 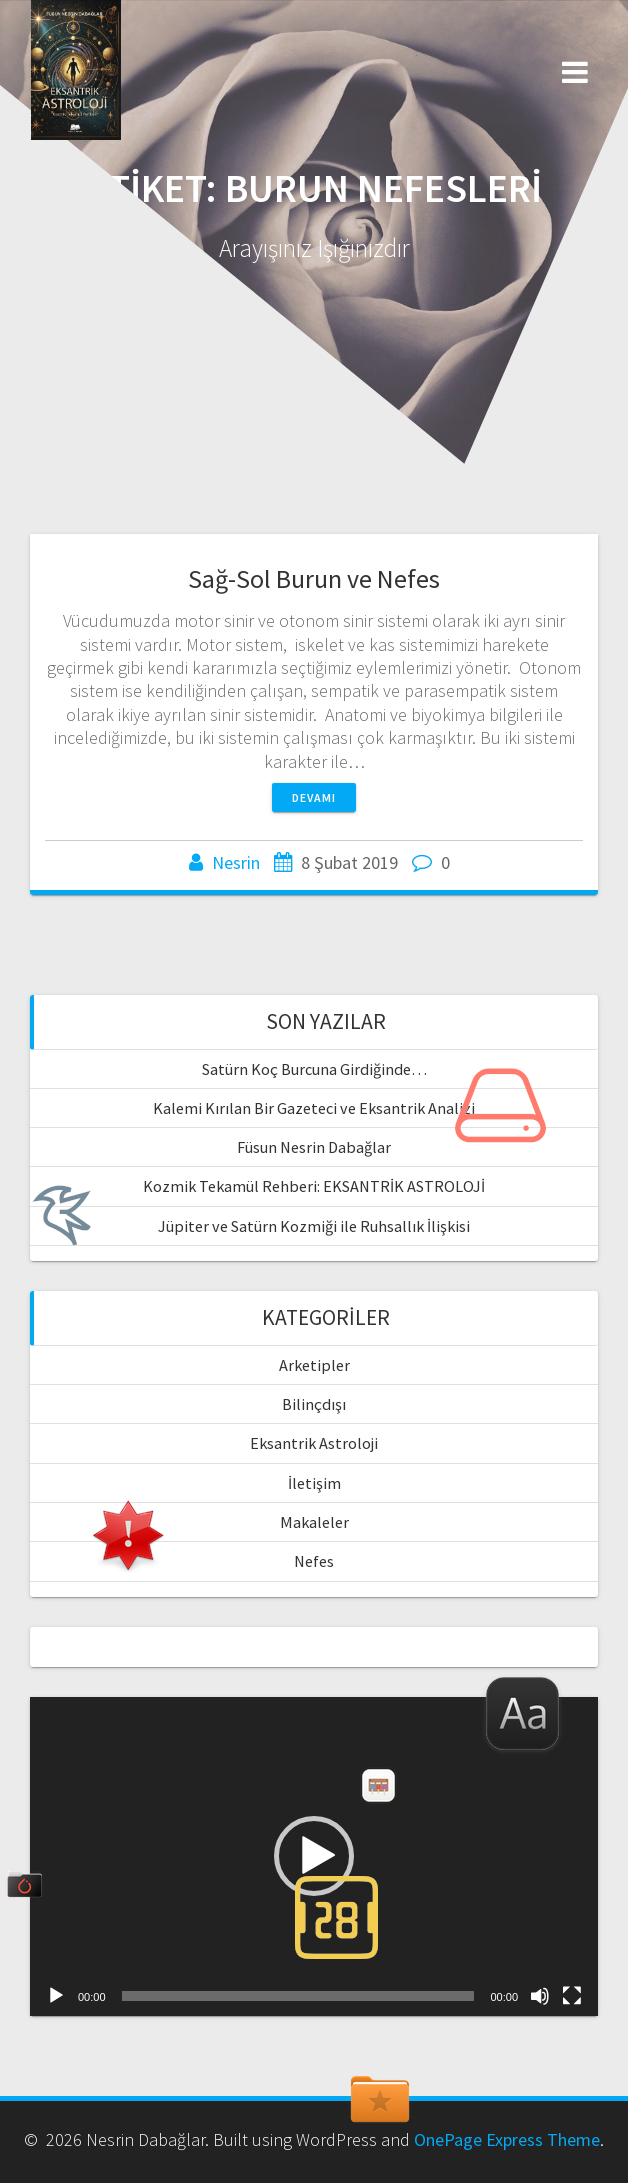 What do you see at coordinates (128, 1535) in the screenshot?
I see `indicates a critical software update is available` at bounding box center [128, 1535].